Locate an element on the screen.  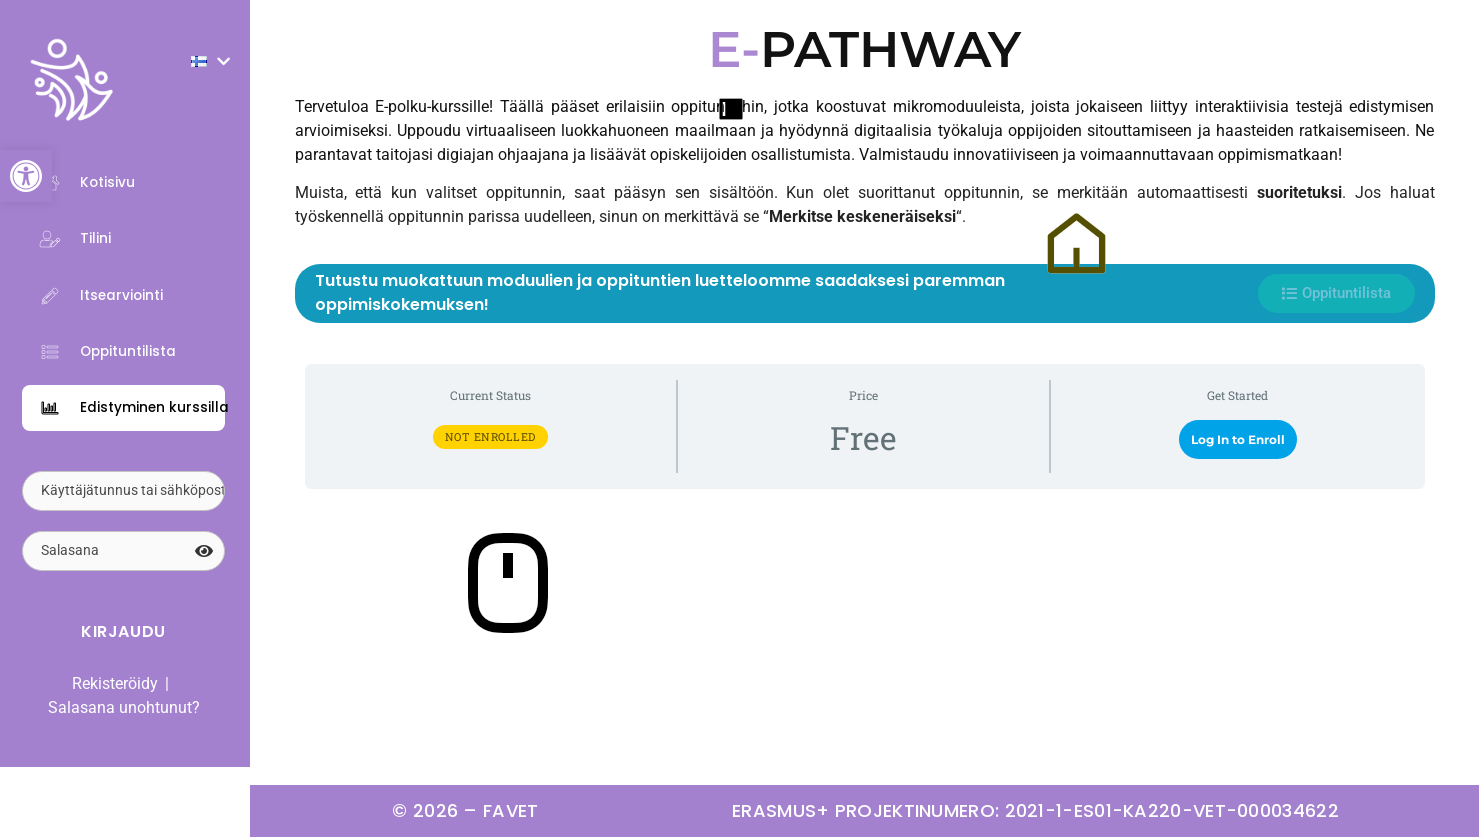
navigate to home screen is located at coordinates (1076, 244).